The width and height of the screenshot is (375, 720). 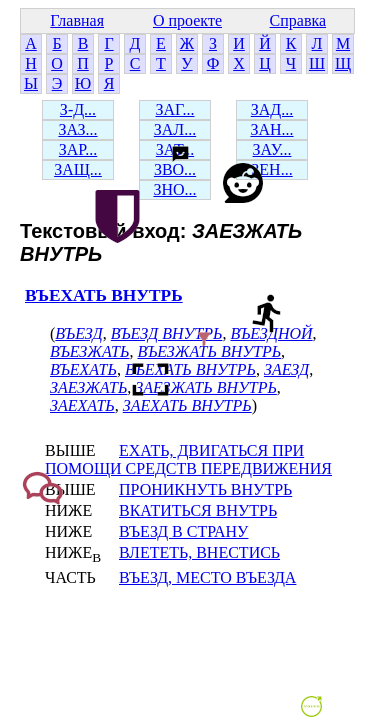 I want to click on open a friendly chat or messaging app, so click(x=180, y=153).